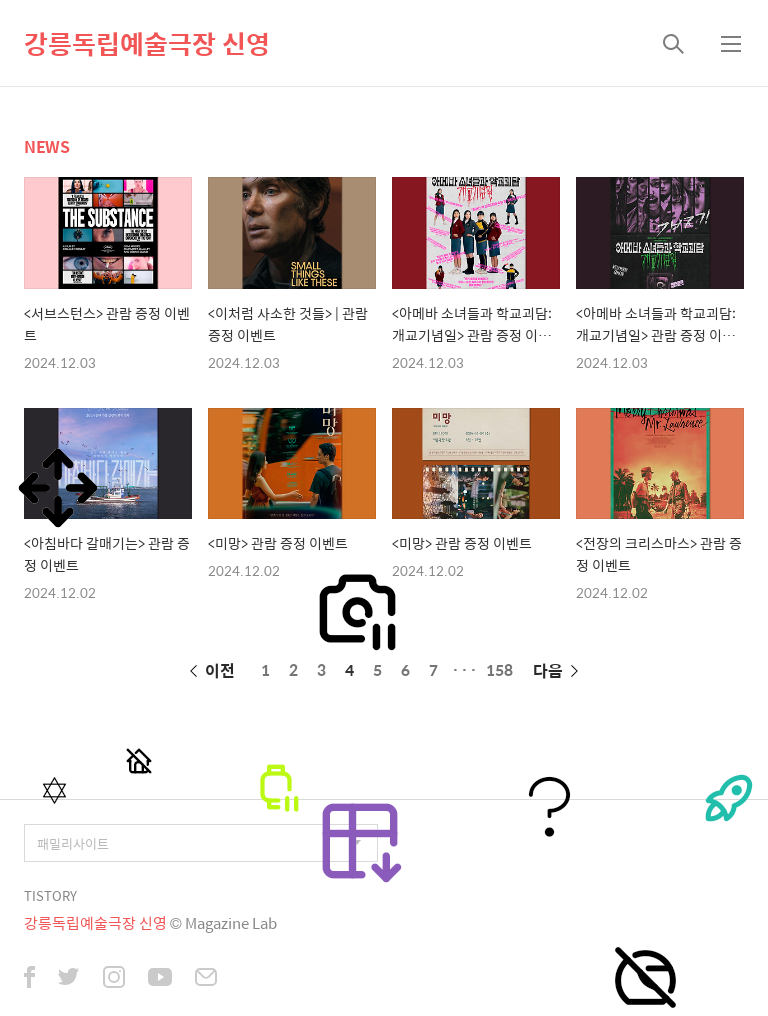 The image size is (768, 1016). I want to click on launch or deploy an application, so click(729, 798).